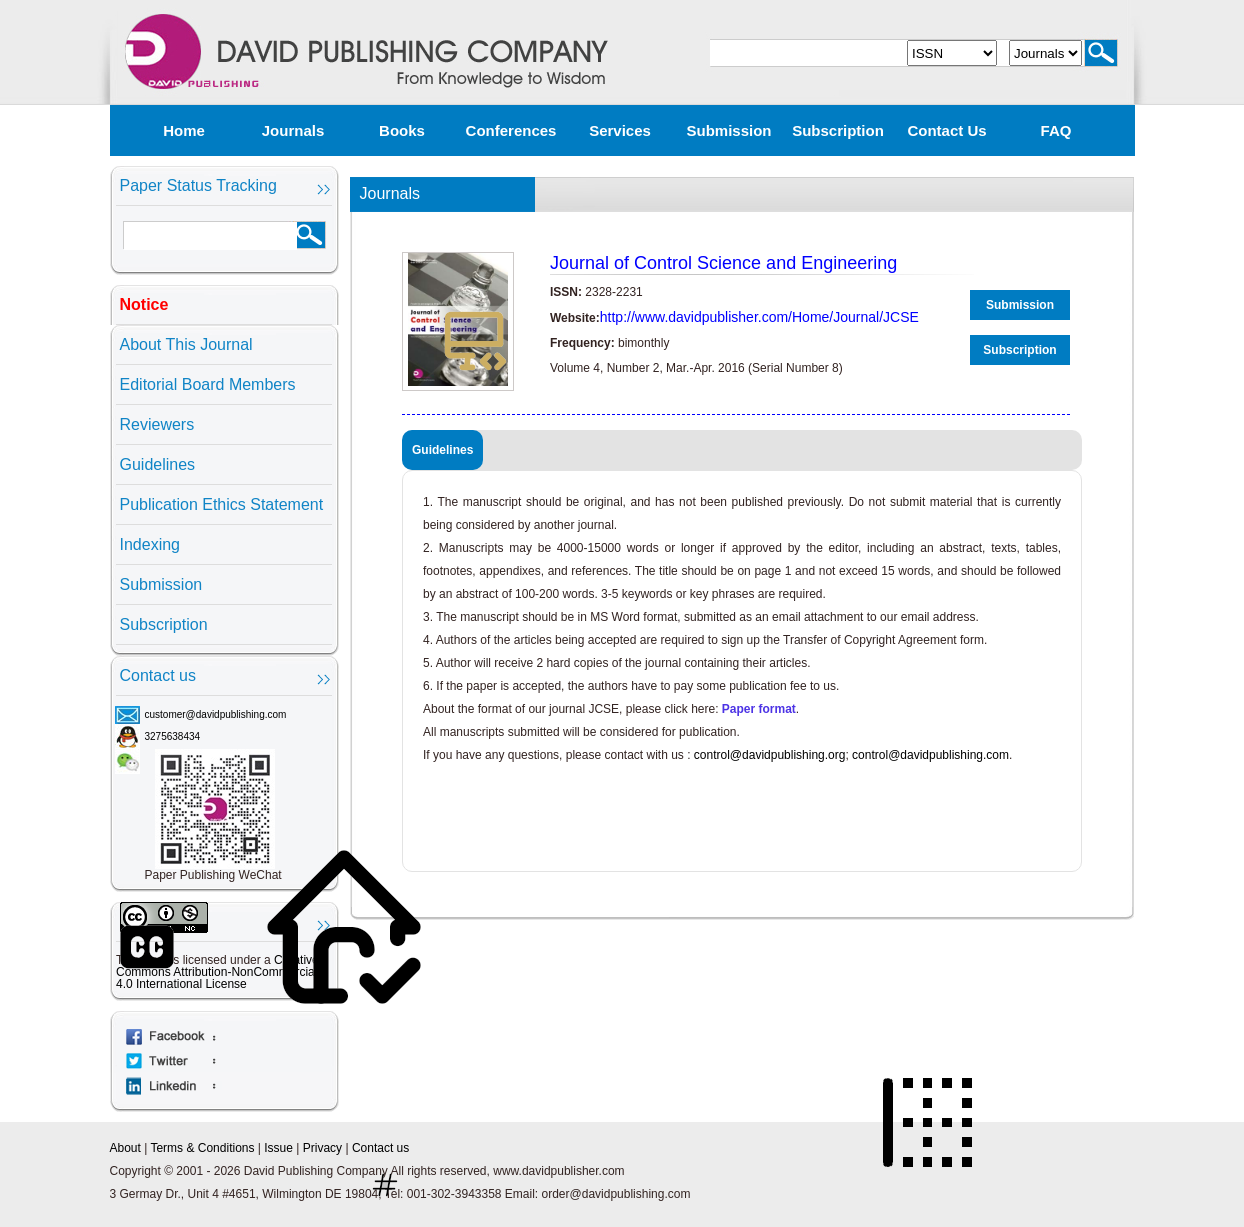 The height and width of the screenshot is (1227, 1244). What do you see at coordinates (927, 1122) in the screenshot?
I see `apply border to left edge of cell or element` at bounding box center [927, 1122].